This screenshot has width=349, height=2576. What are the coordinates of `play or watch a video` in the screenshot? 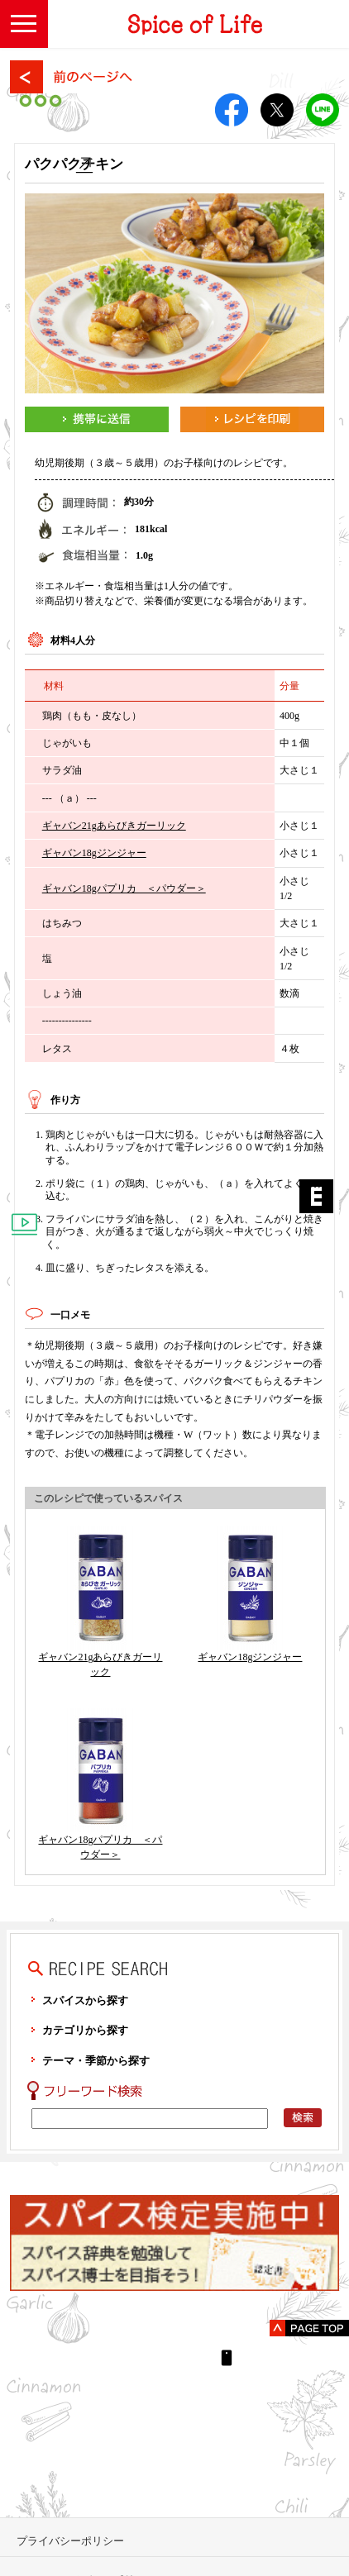 It's located at (24, 1224).